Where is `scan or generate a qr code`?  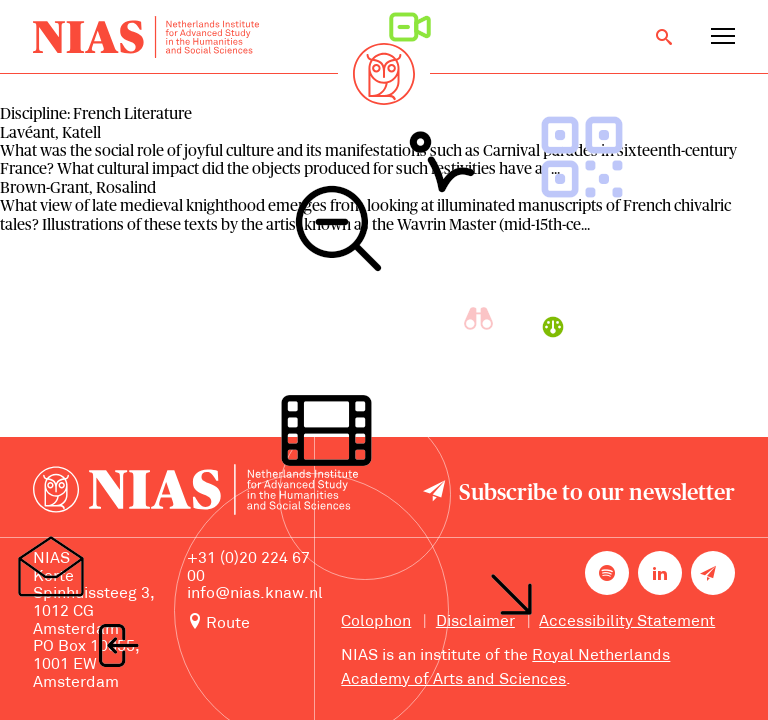 scan or generate a qr code is located at coordinates (582, 157).